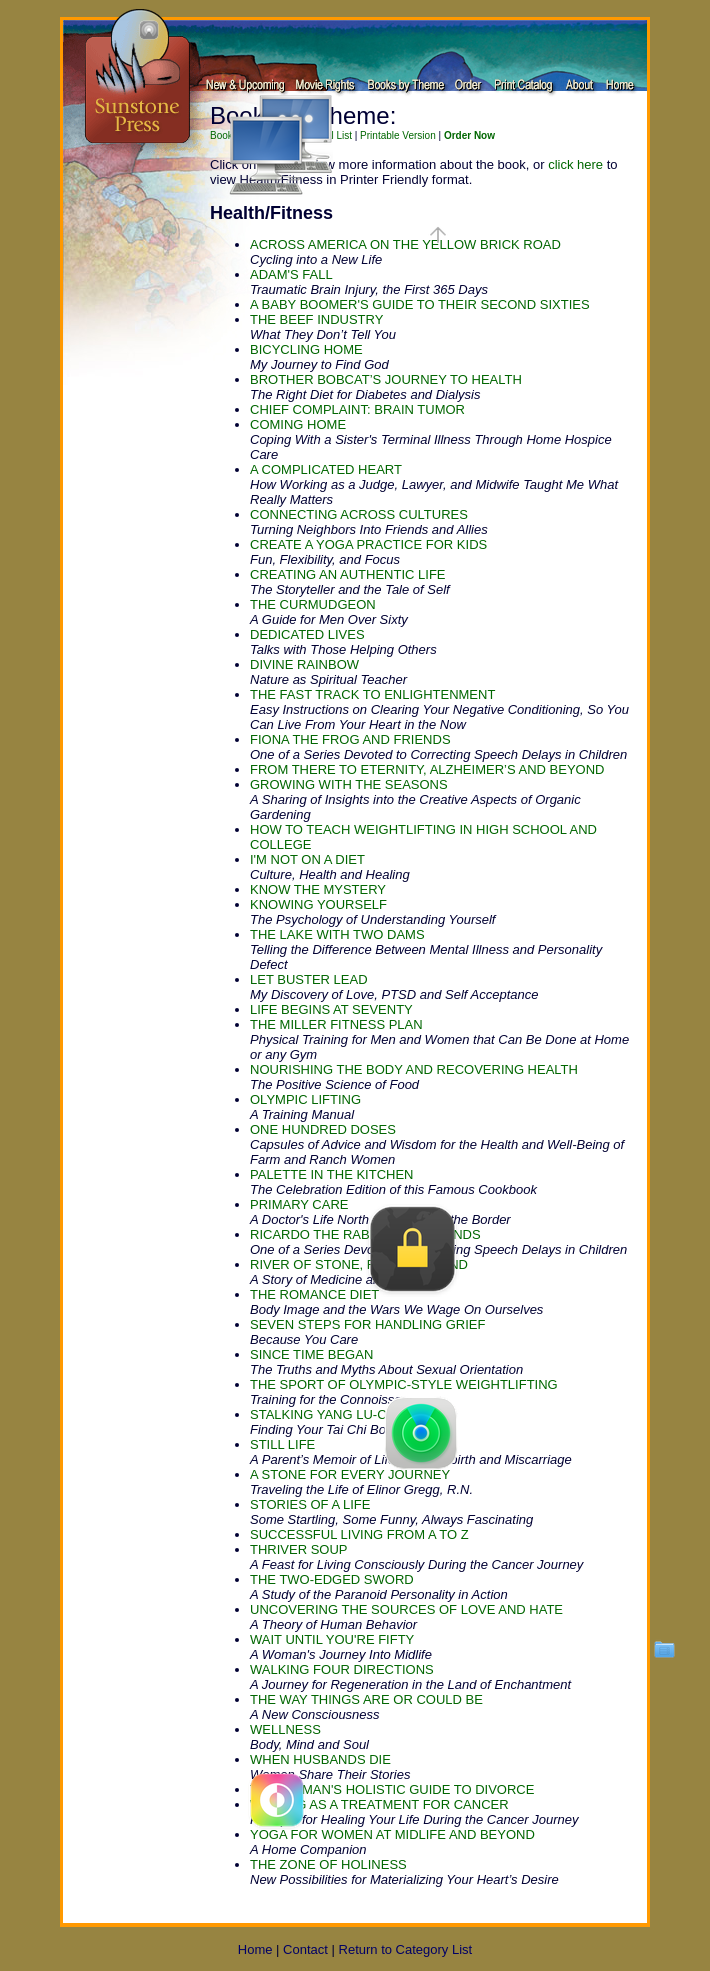  What do you see at coordinates (412, 1250) in the screenshot?
I see `access ssl/tls security settings for web browser` at bounding box center [412, 1250].